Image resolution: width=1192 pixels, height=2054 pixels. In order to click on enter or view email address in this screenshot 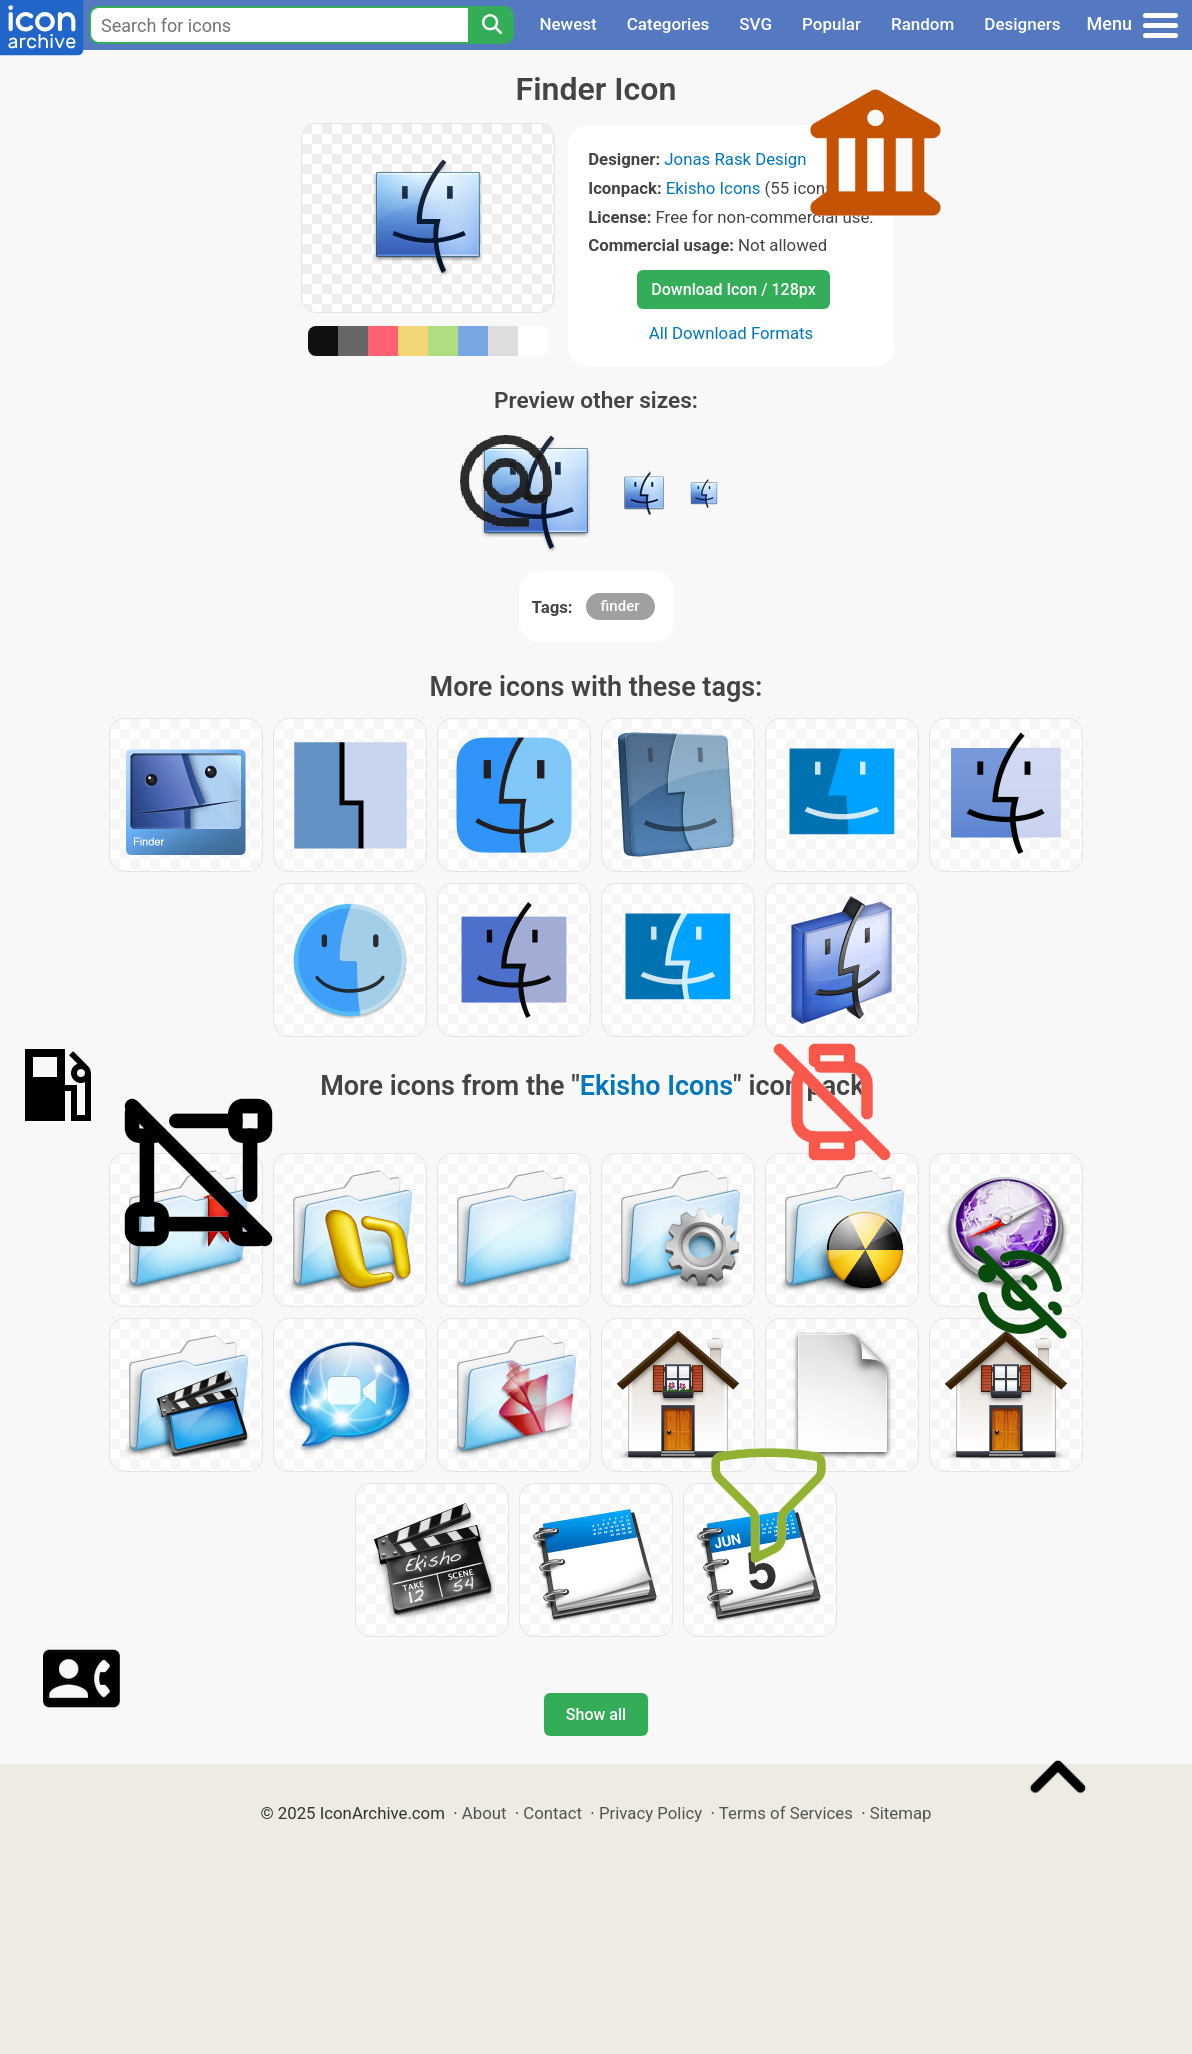, I will do `click(506, 481)`.